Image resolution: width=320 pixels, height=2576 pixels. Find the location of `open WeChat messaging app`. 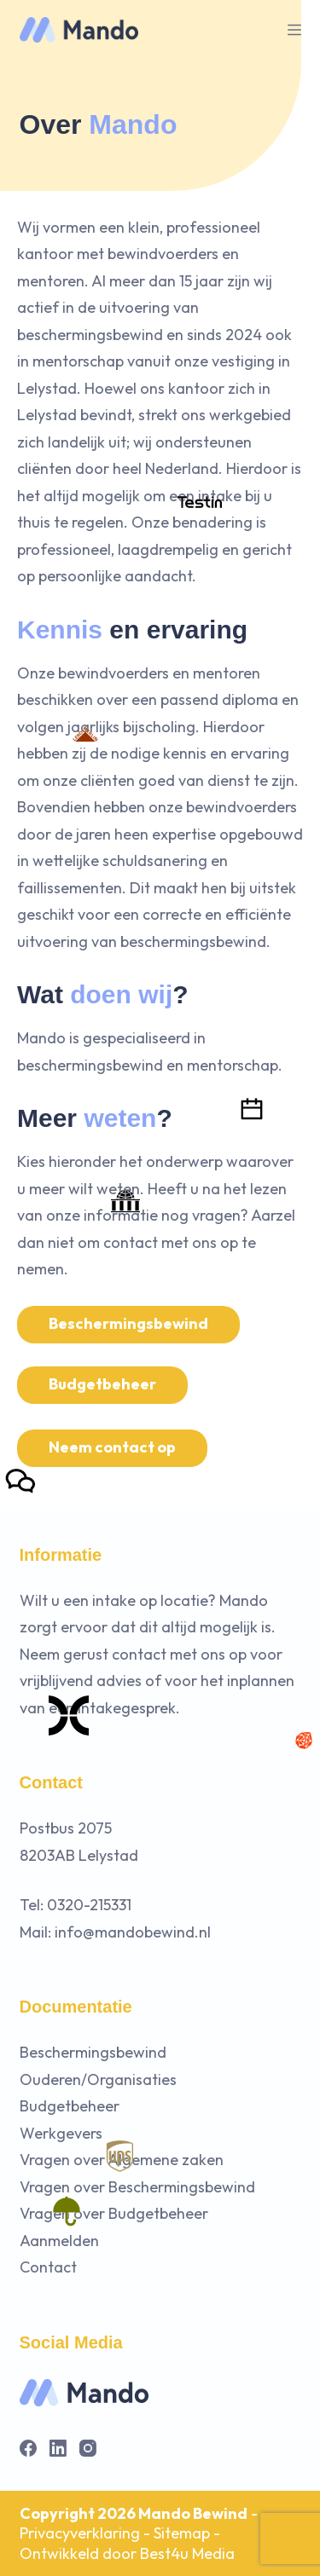

open WeChat messaging app is located at coordinates (20, 1481).